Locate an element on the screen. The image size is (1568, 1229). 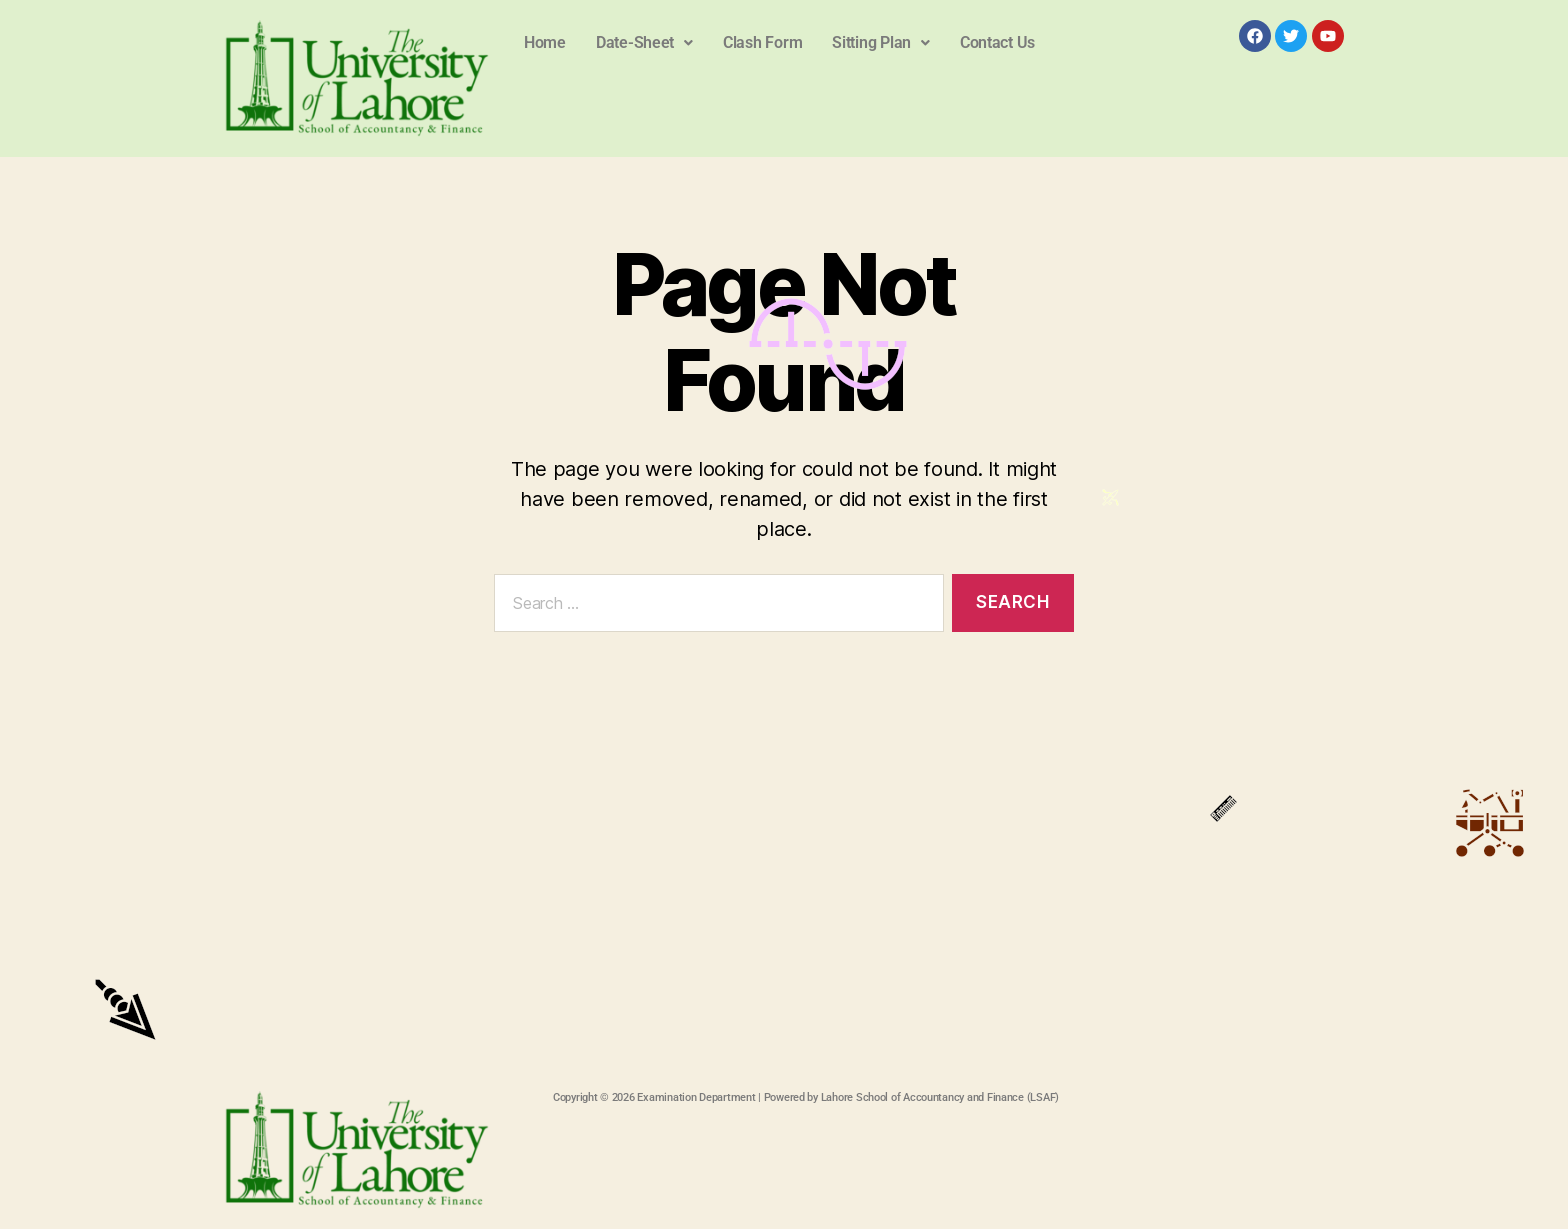
view mars rover mission details is located at coordinates (1490, 823).